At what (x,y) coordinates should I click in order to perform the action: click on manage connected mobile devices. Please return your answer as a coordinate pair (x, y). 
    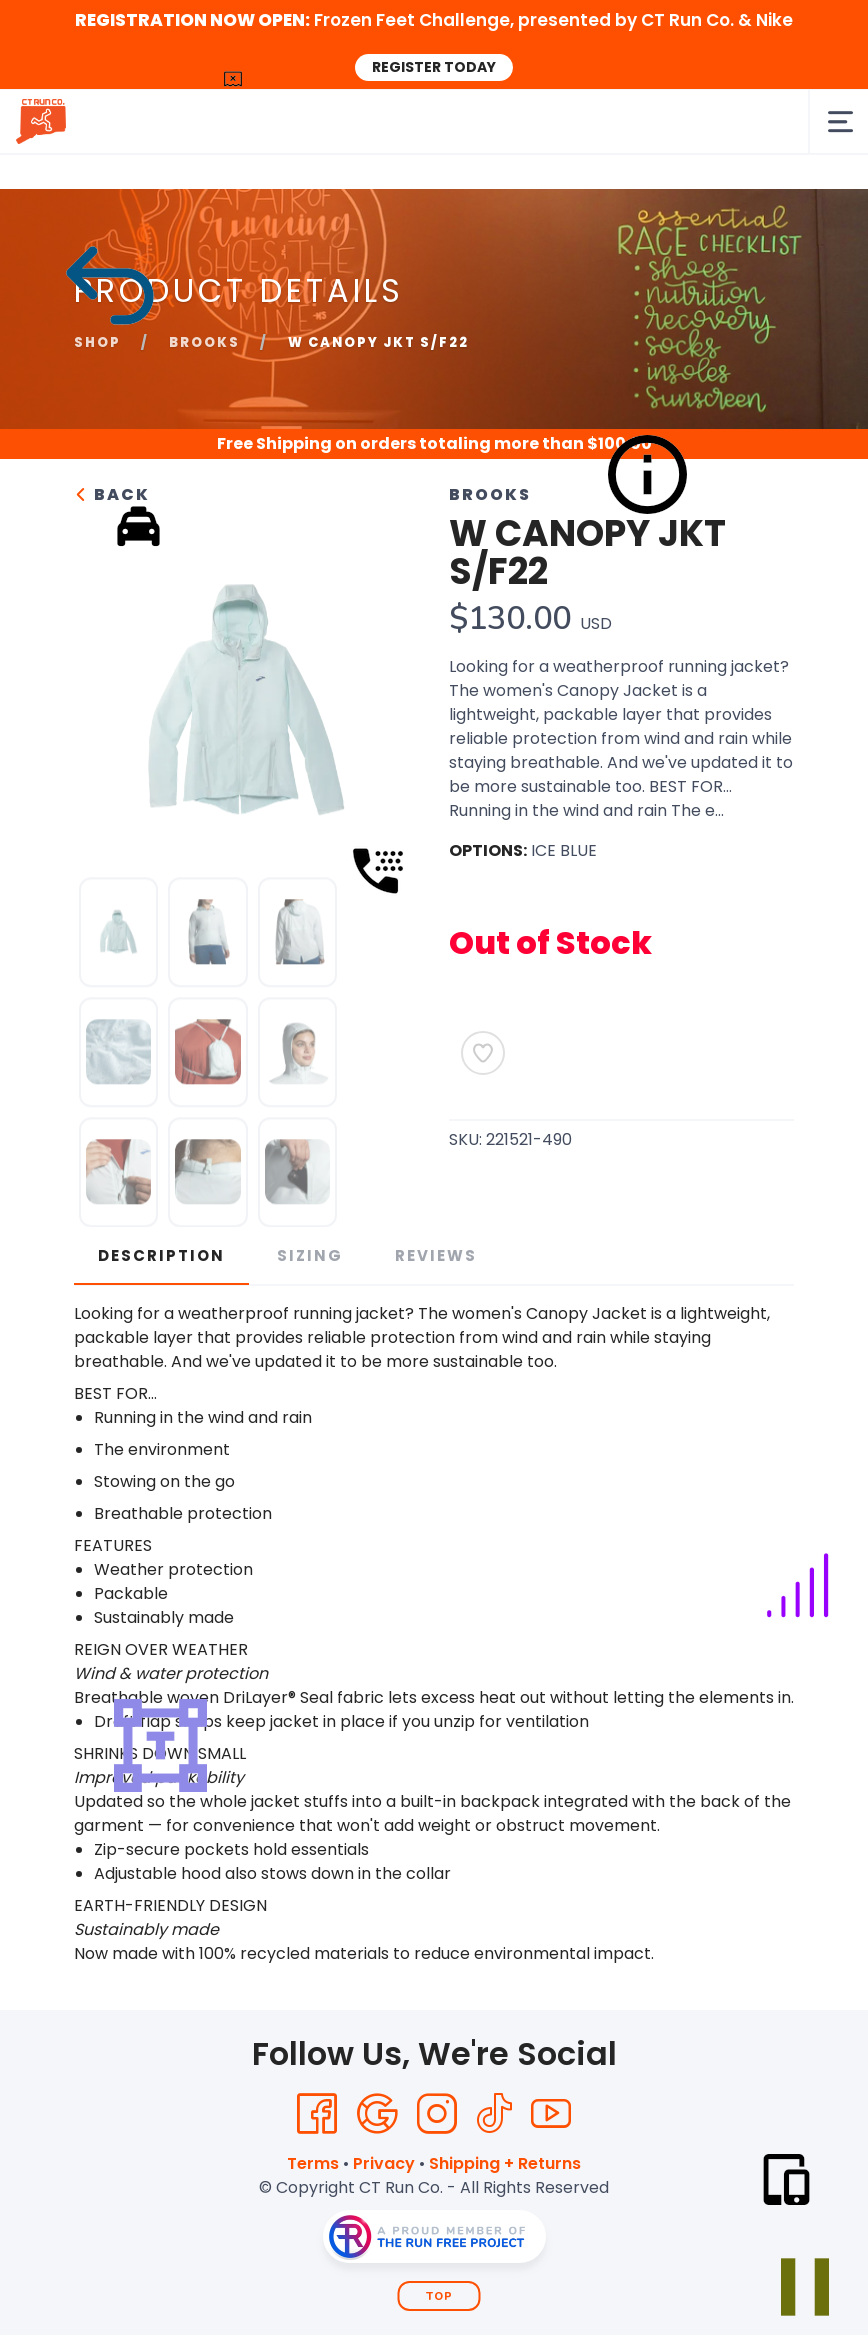
    Looking at the image, I should click on (786, 2179).